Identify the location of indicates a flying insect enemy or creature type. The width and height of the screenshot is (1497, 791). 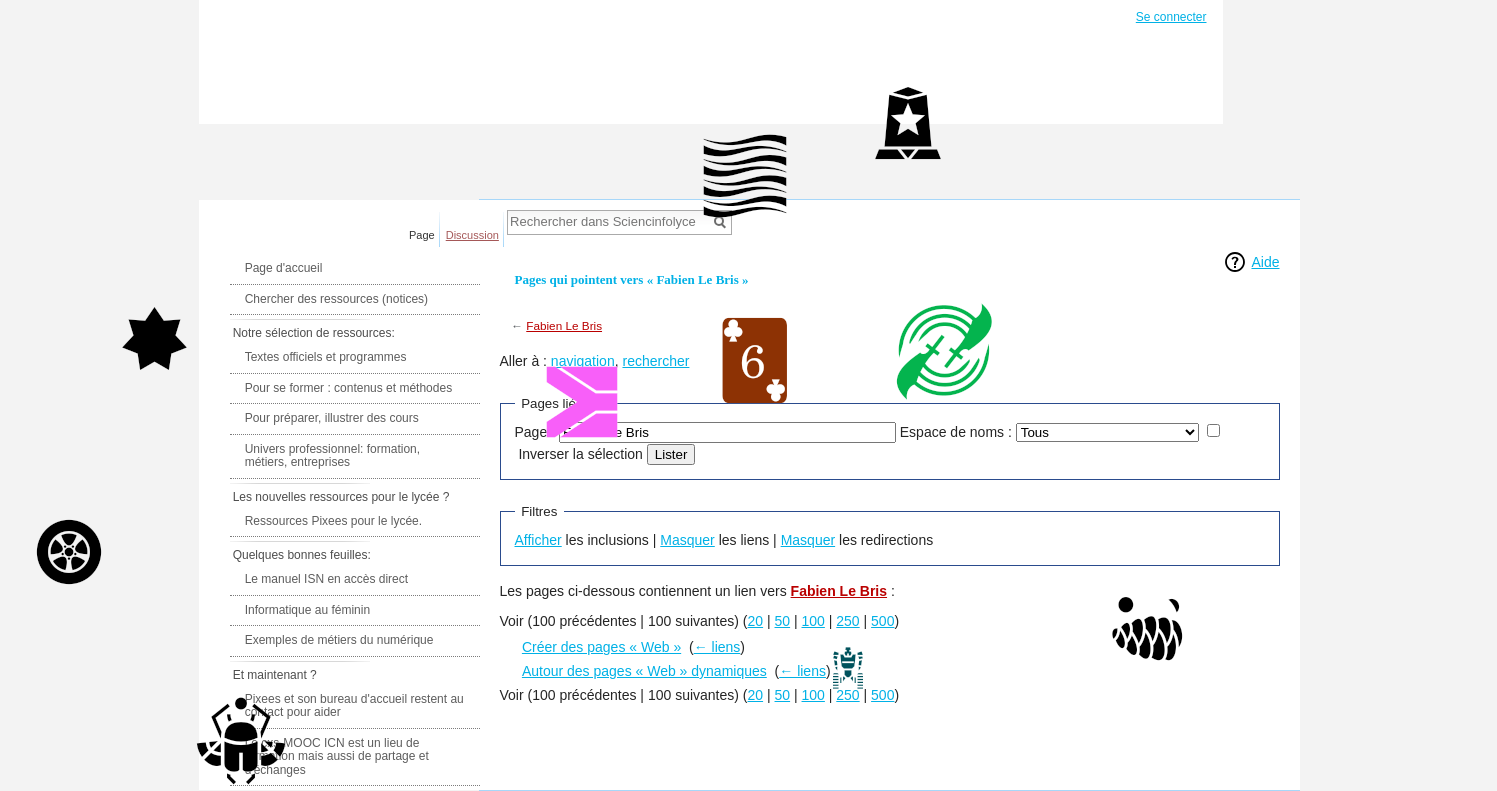
(241, 741).